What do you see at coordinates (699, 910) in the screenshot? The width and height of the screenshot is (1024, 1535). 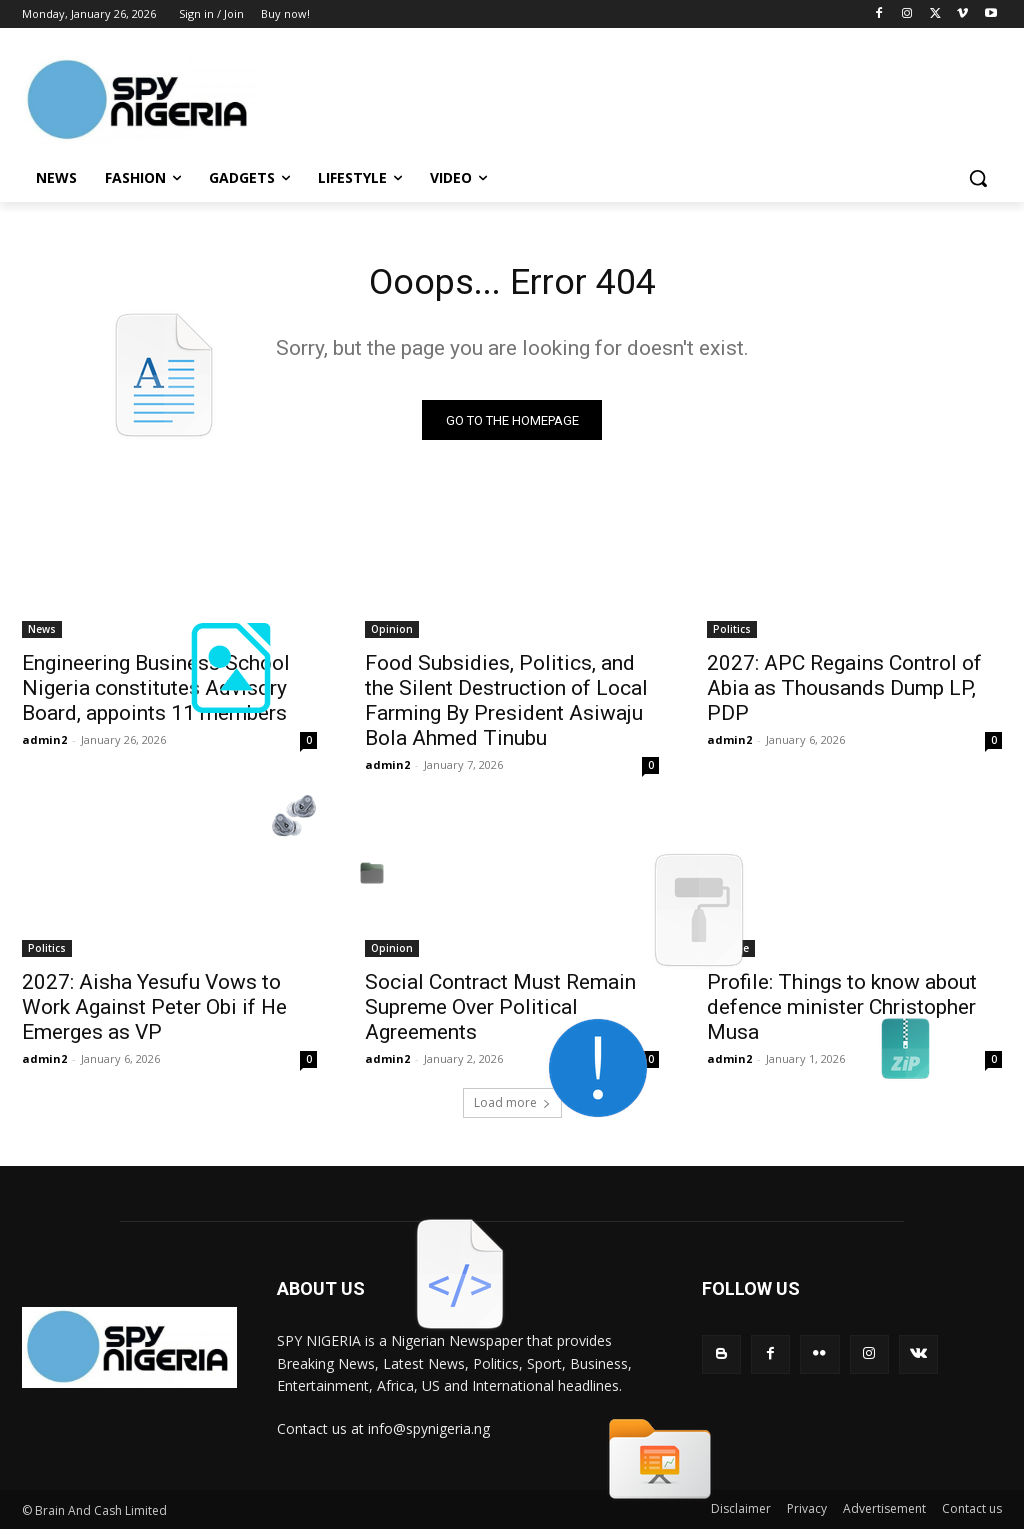 I see `a theme or appearance customization file` at bounding box center [699, 910].